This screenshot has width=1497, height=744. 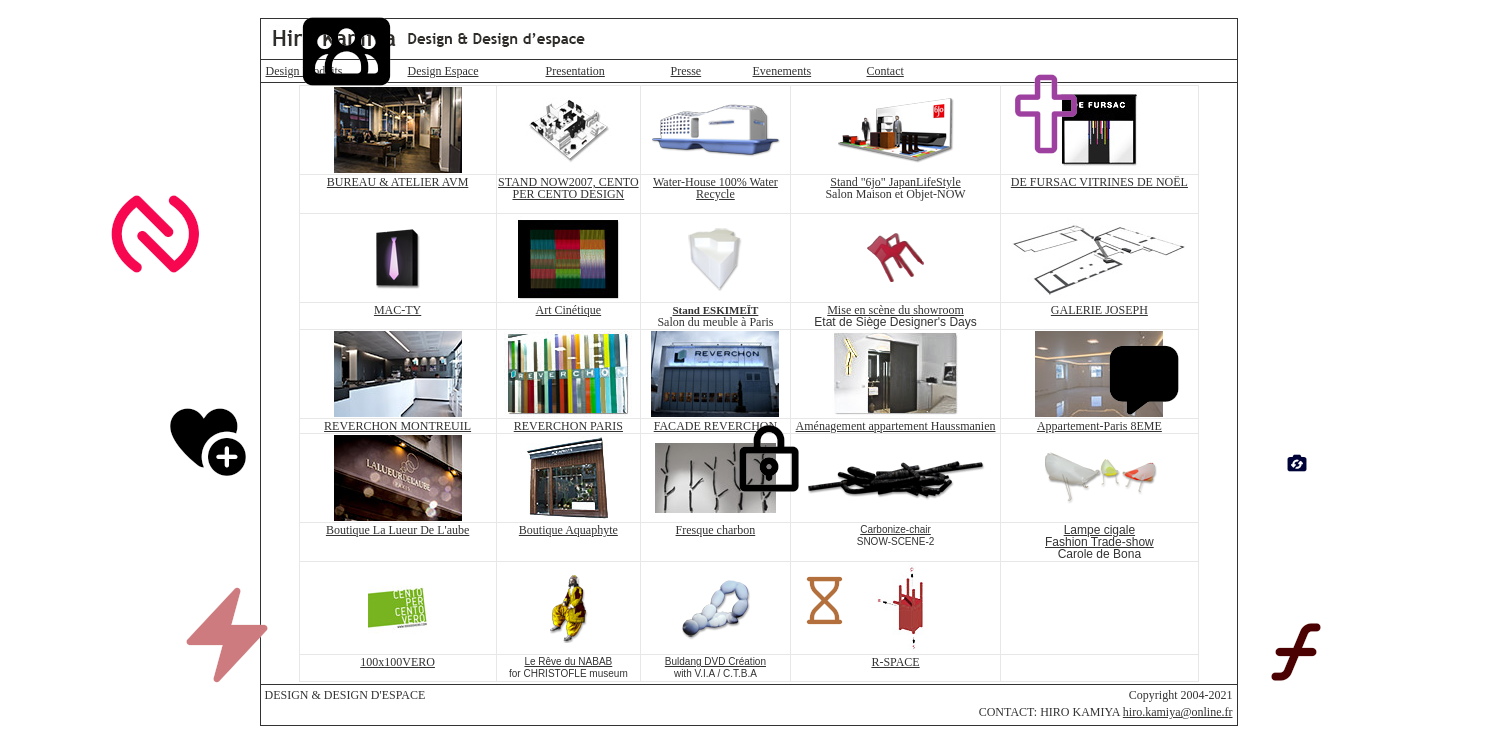 What do you see at coordinates (1296, 652) in the screenshot?
I see `indicates florin or dutch guilder currency` at bounding box center [1296, 652].